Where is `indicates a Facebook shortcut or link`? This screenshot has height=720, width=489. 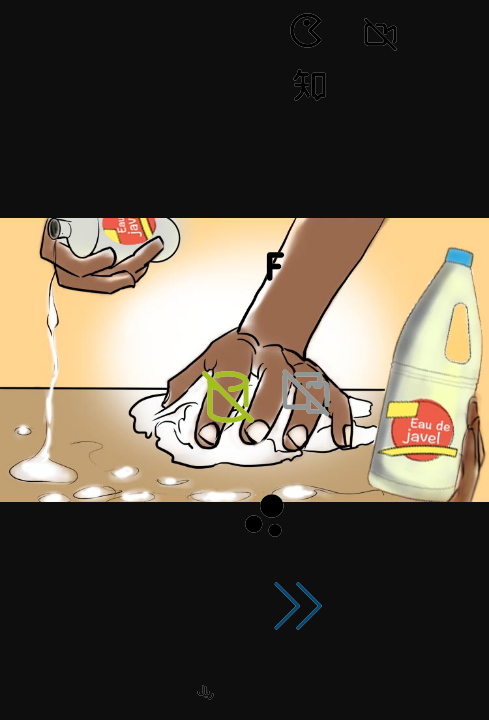
indicates a Facebook shortcut or link is located at coordinates (275, 266).